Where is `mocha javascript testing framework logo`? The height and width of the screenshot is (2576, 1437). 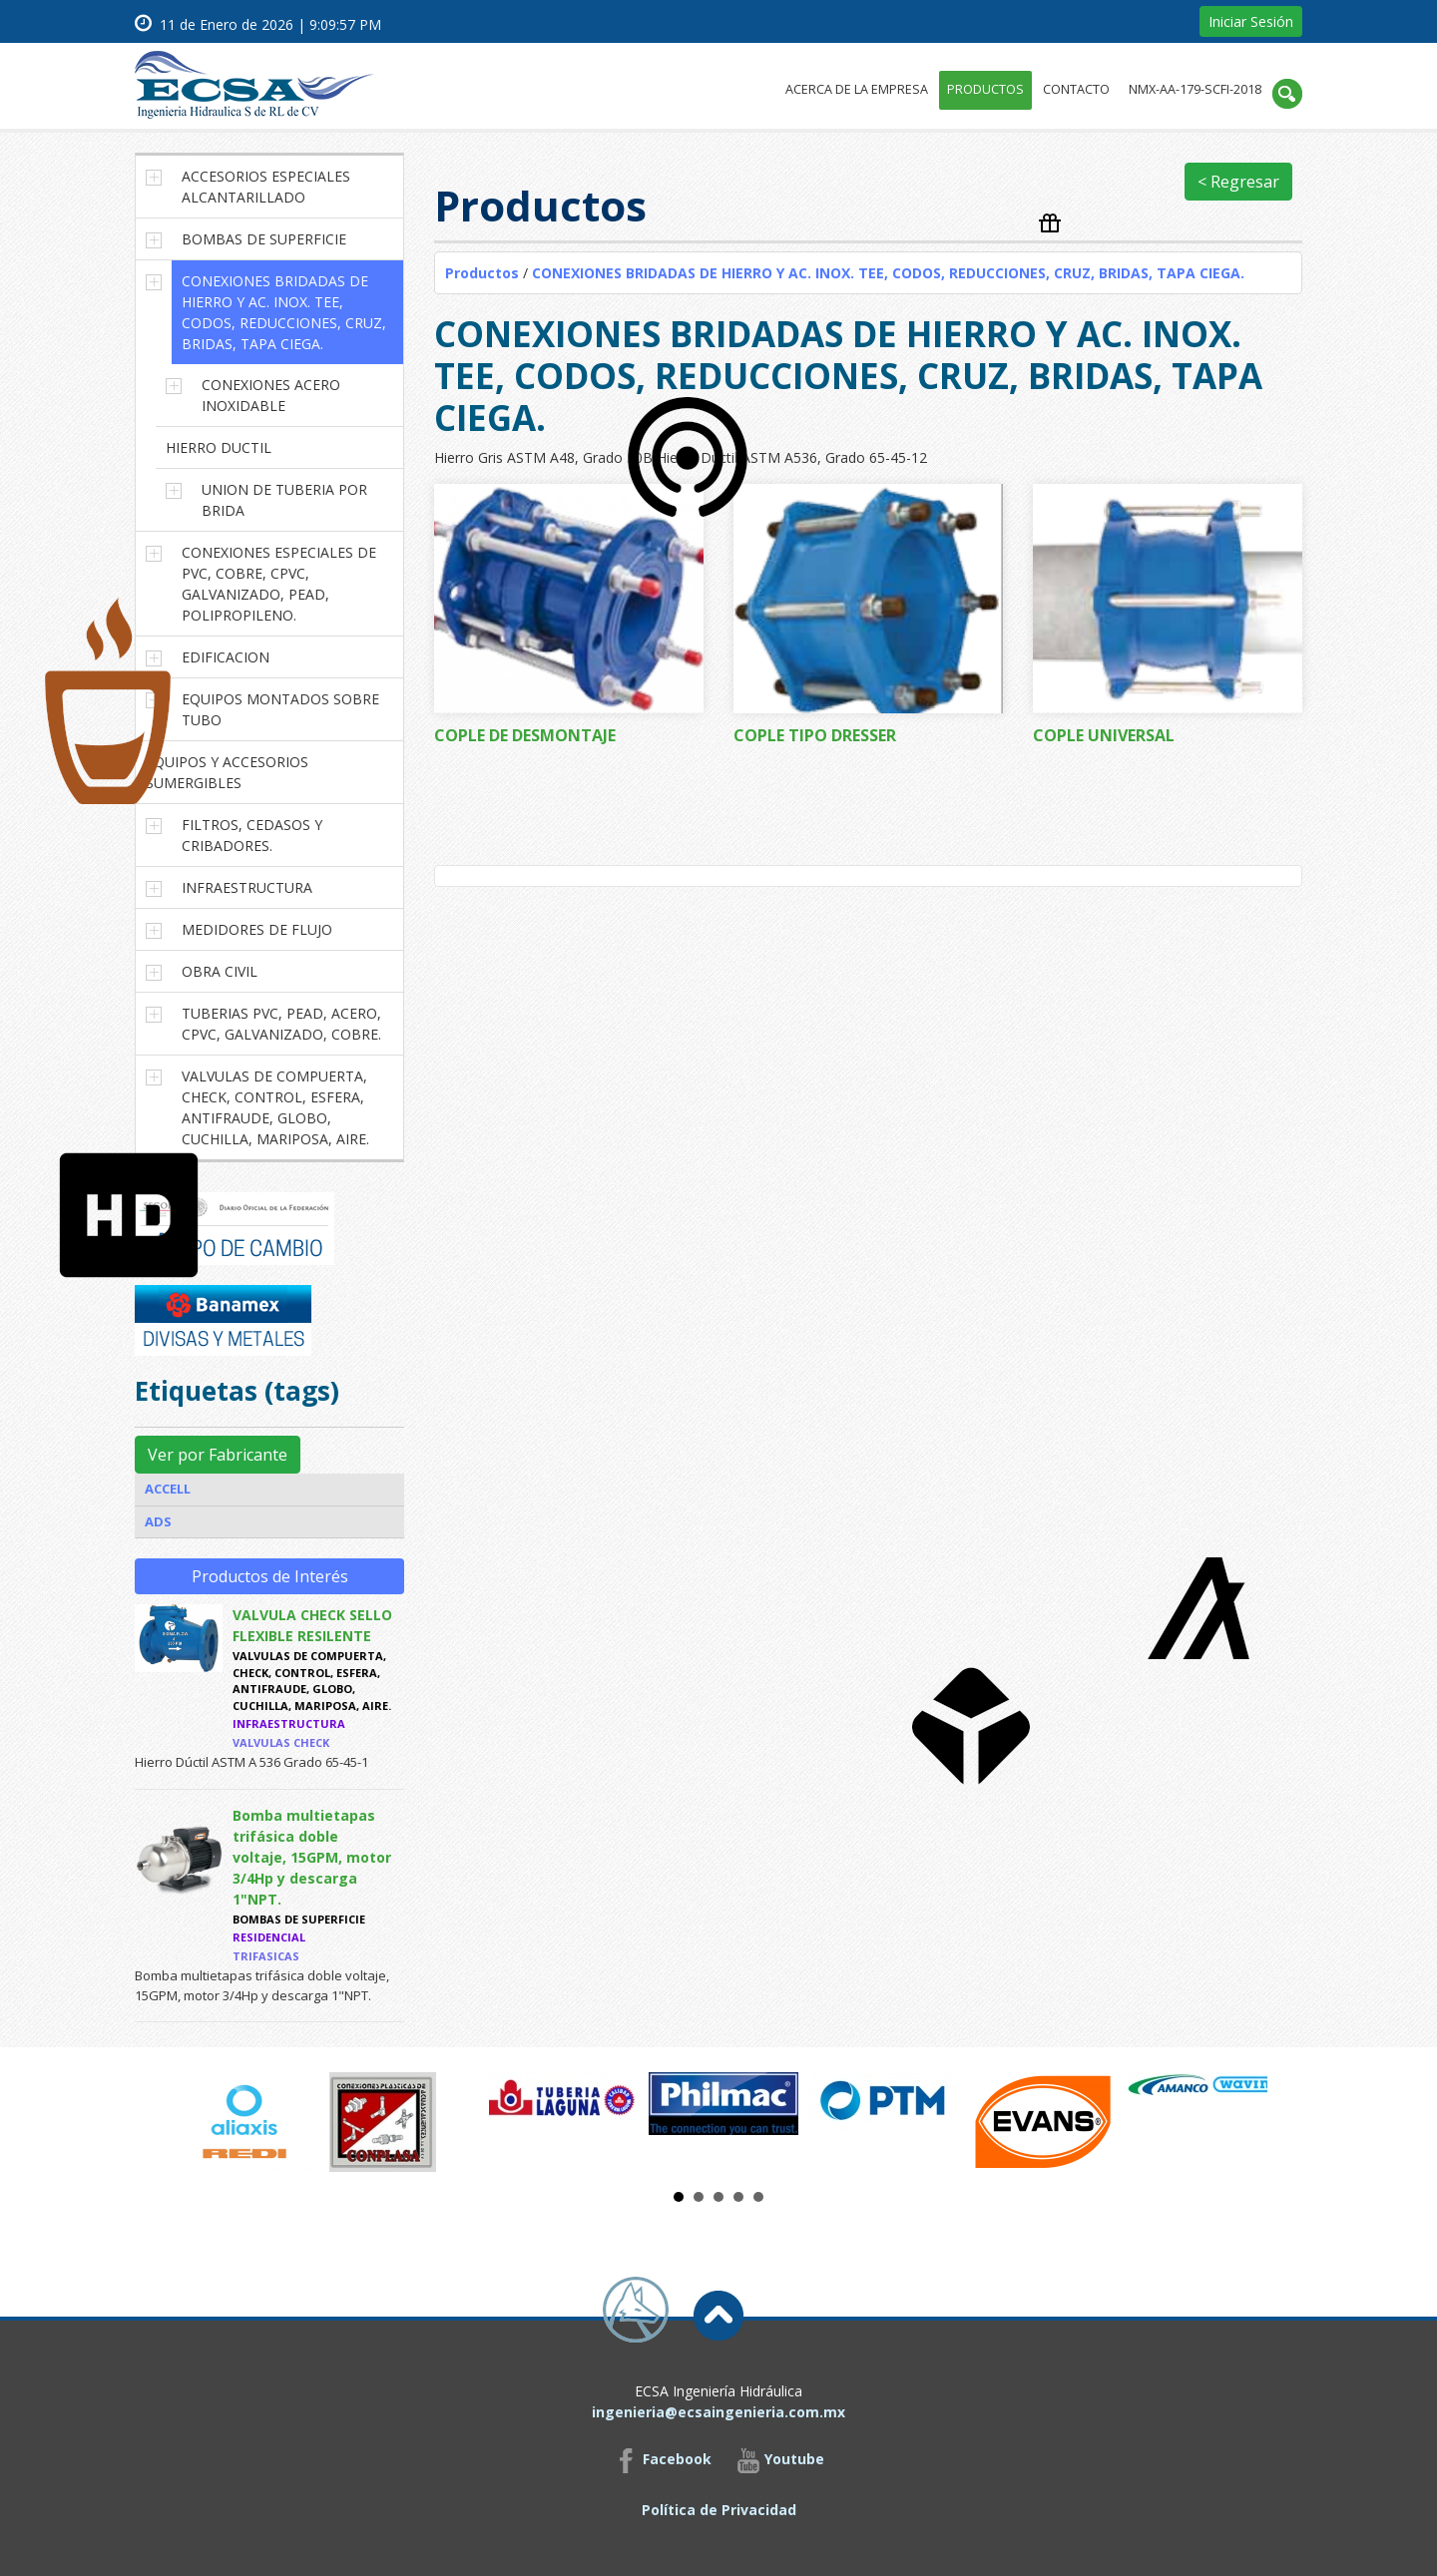
mocha javascript testing framework logo is located at coordinates (108, 700).